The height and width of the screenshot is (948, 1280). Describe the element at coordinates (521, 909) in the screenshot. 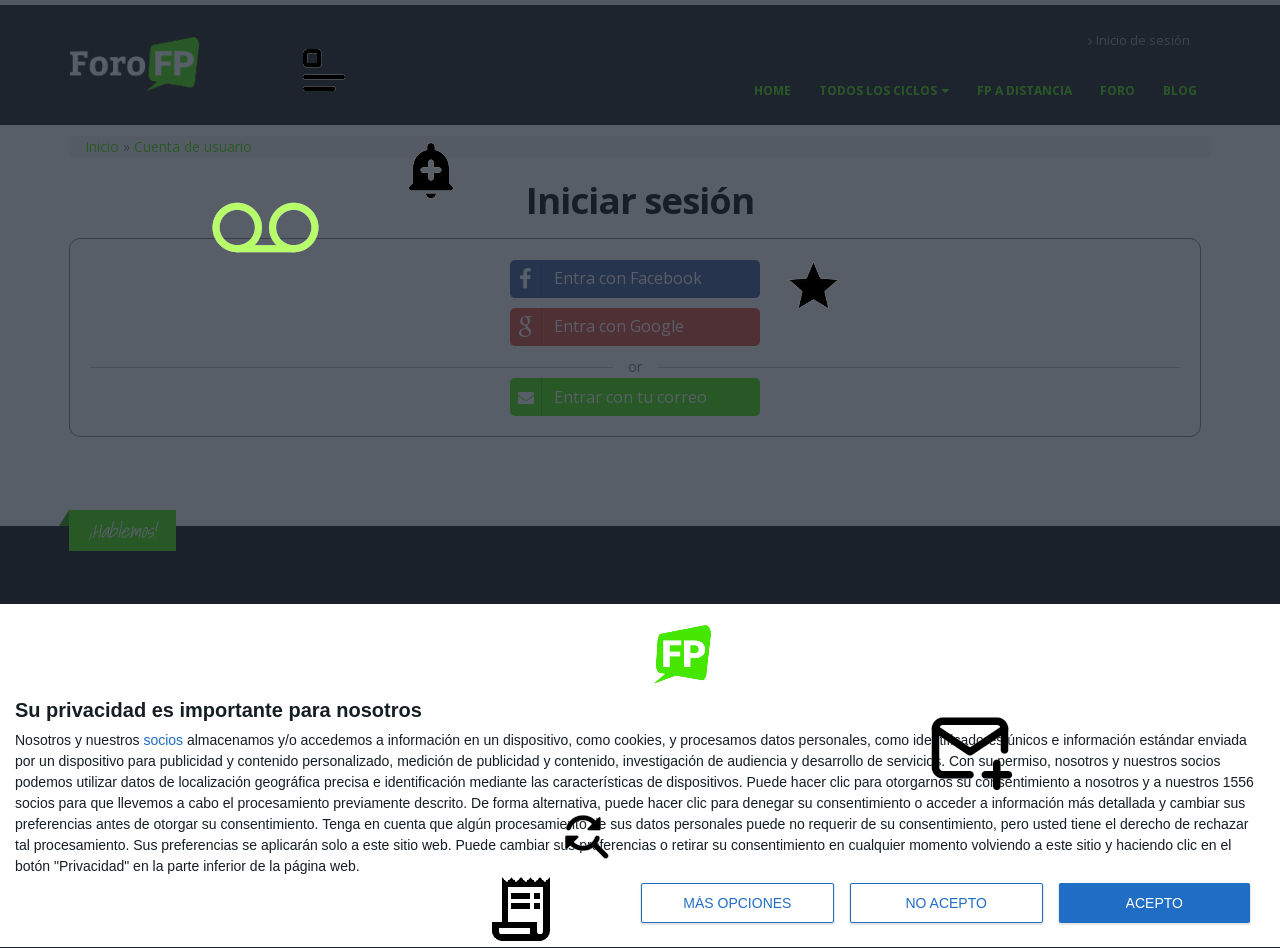

I see `view receipt or transaction details` at that location.